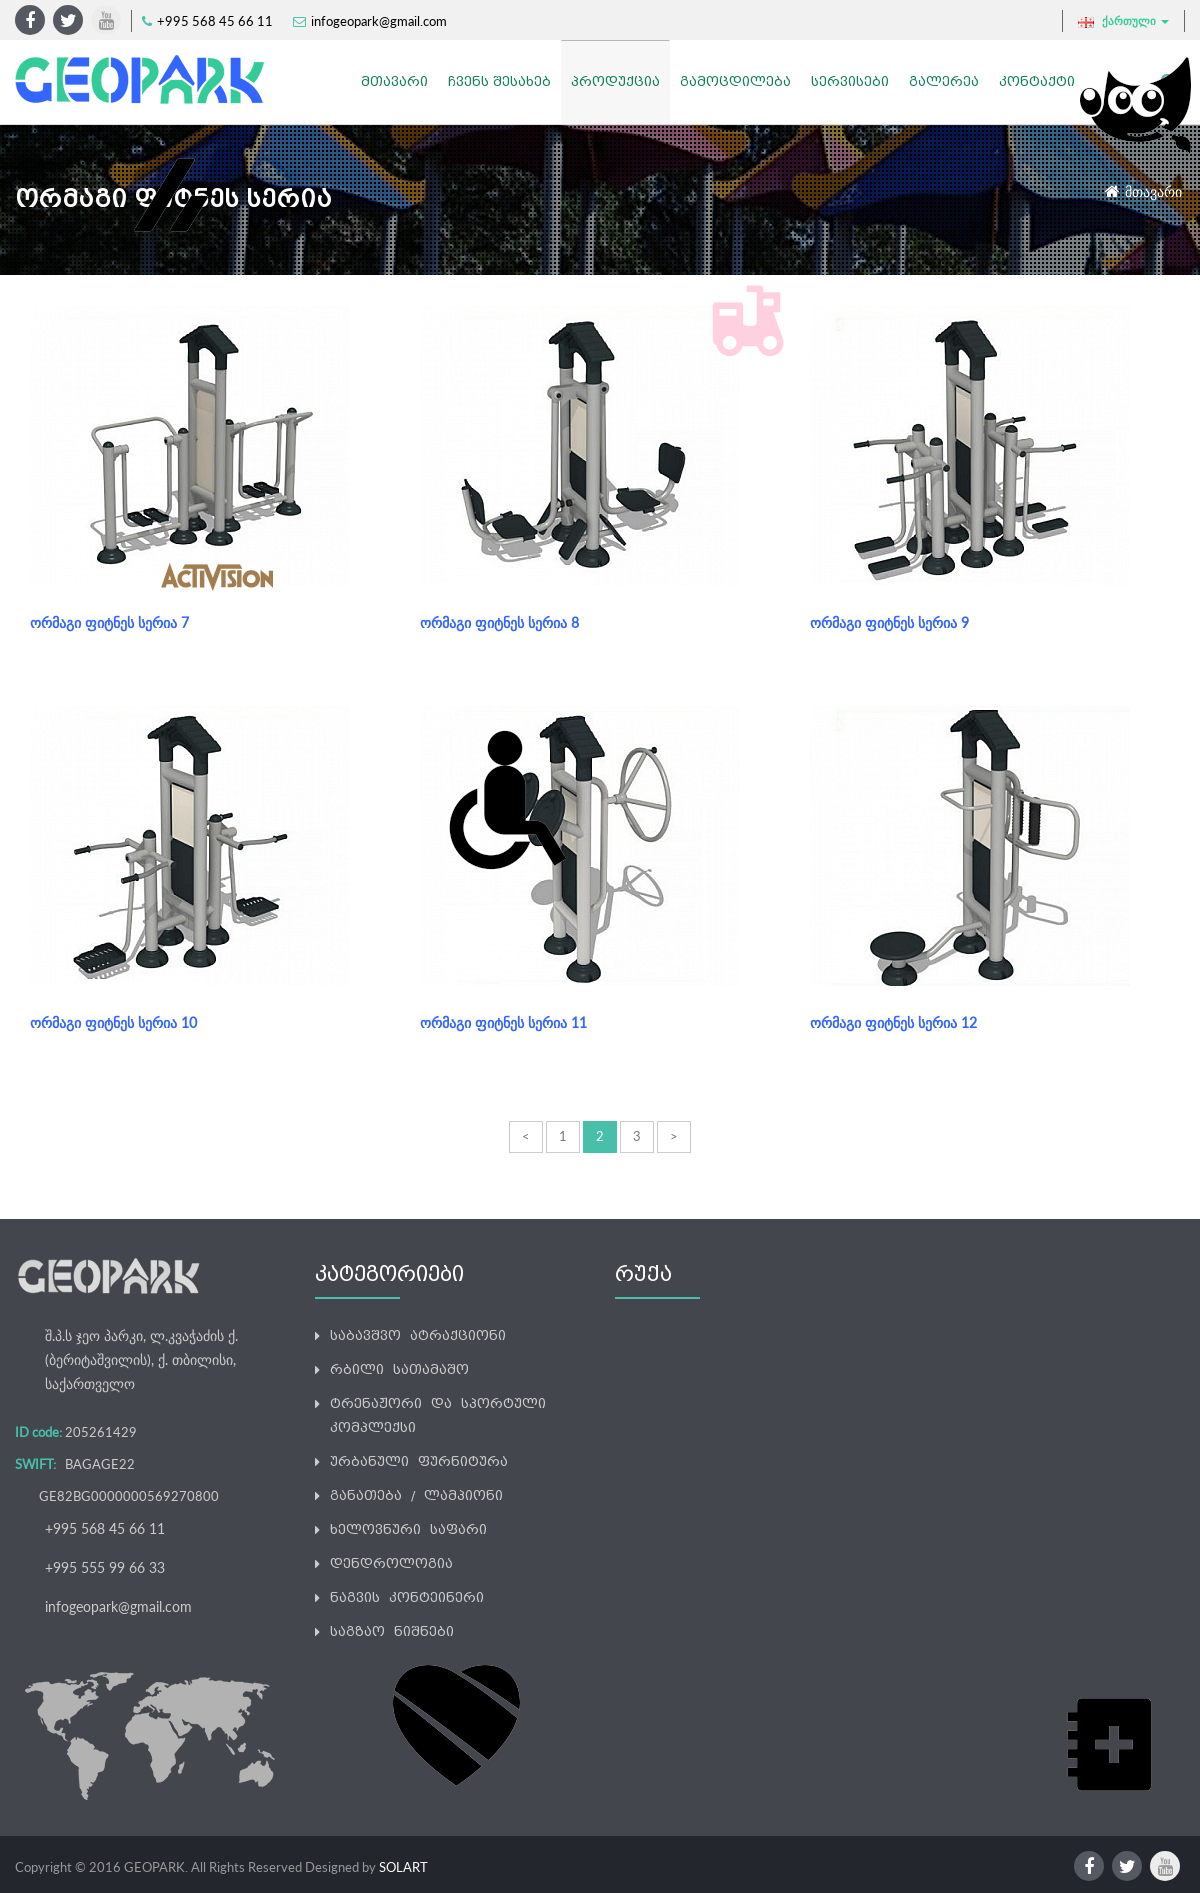  Describe the element at coordinates (171, 195) in the screenshot. I see `open zenn platform` at that location.